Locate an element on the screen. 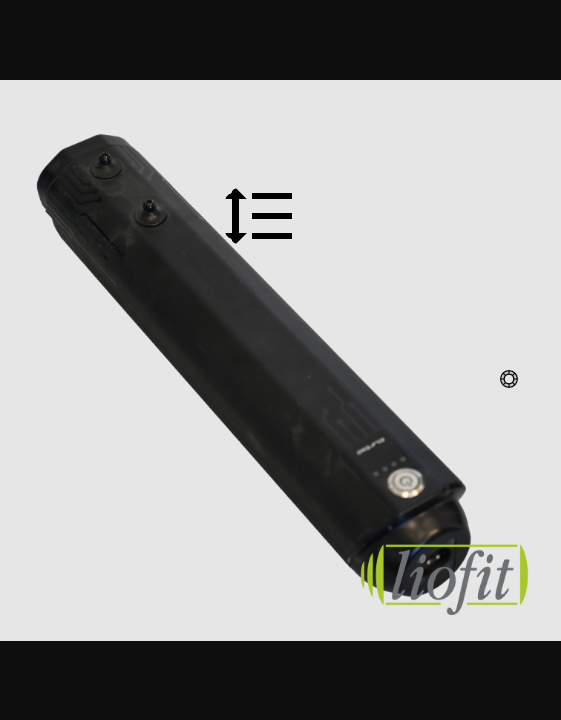 The height and width of the screenshot is (720, 561). adjust line spacing in text is located at coordinates (259, 216).